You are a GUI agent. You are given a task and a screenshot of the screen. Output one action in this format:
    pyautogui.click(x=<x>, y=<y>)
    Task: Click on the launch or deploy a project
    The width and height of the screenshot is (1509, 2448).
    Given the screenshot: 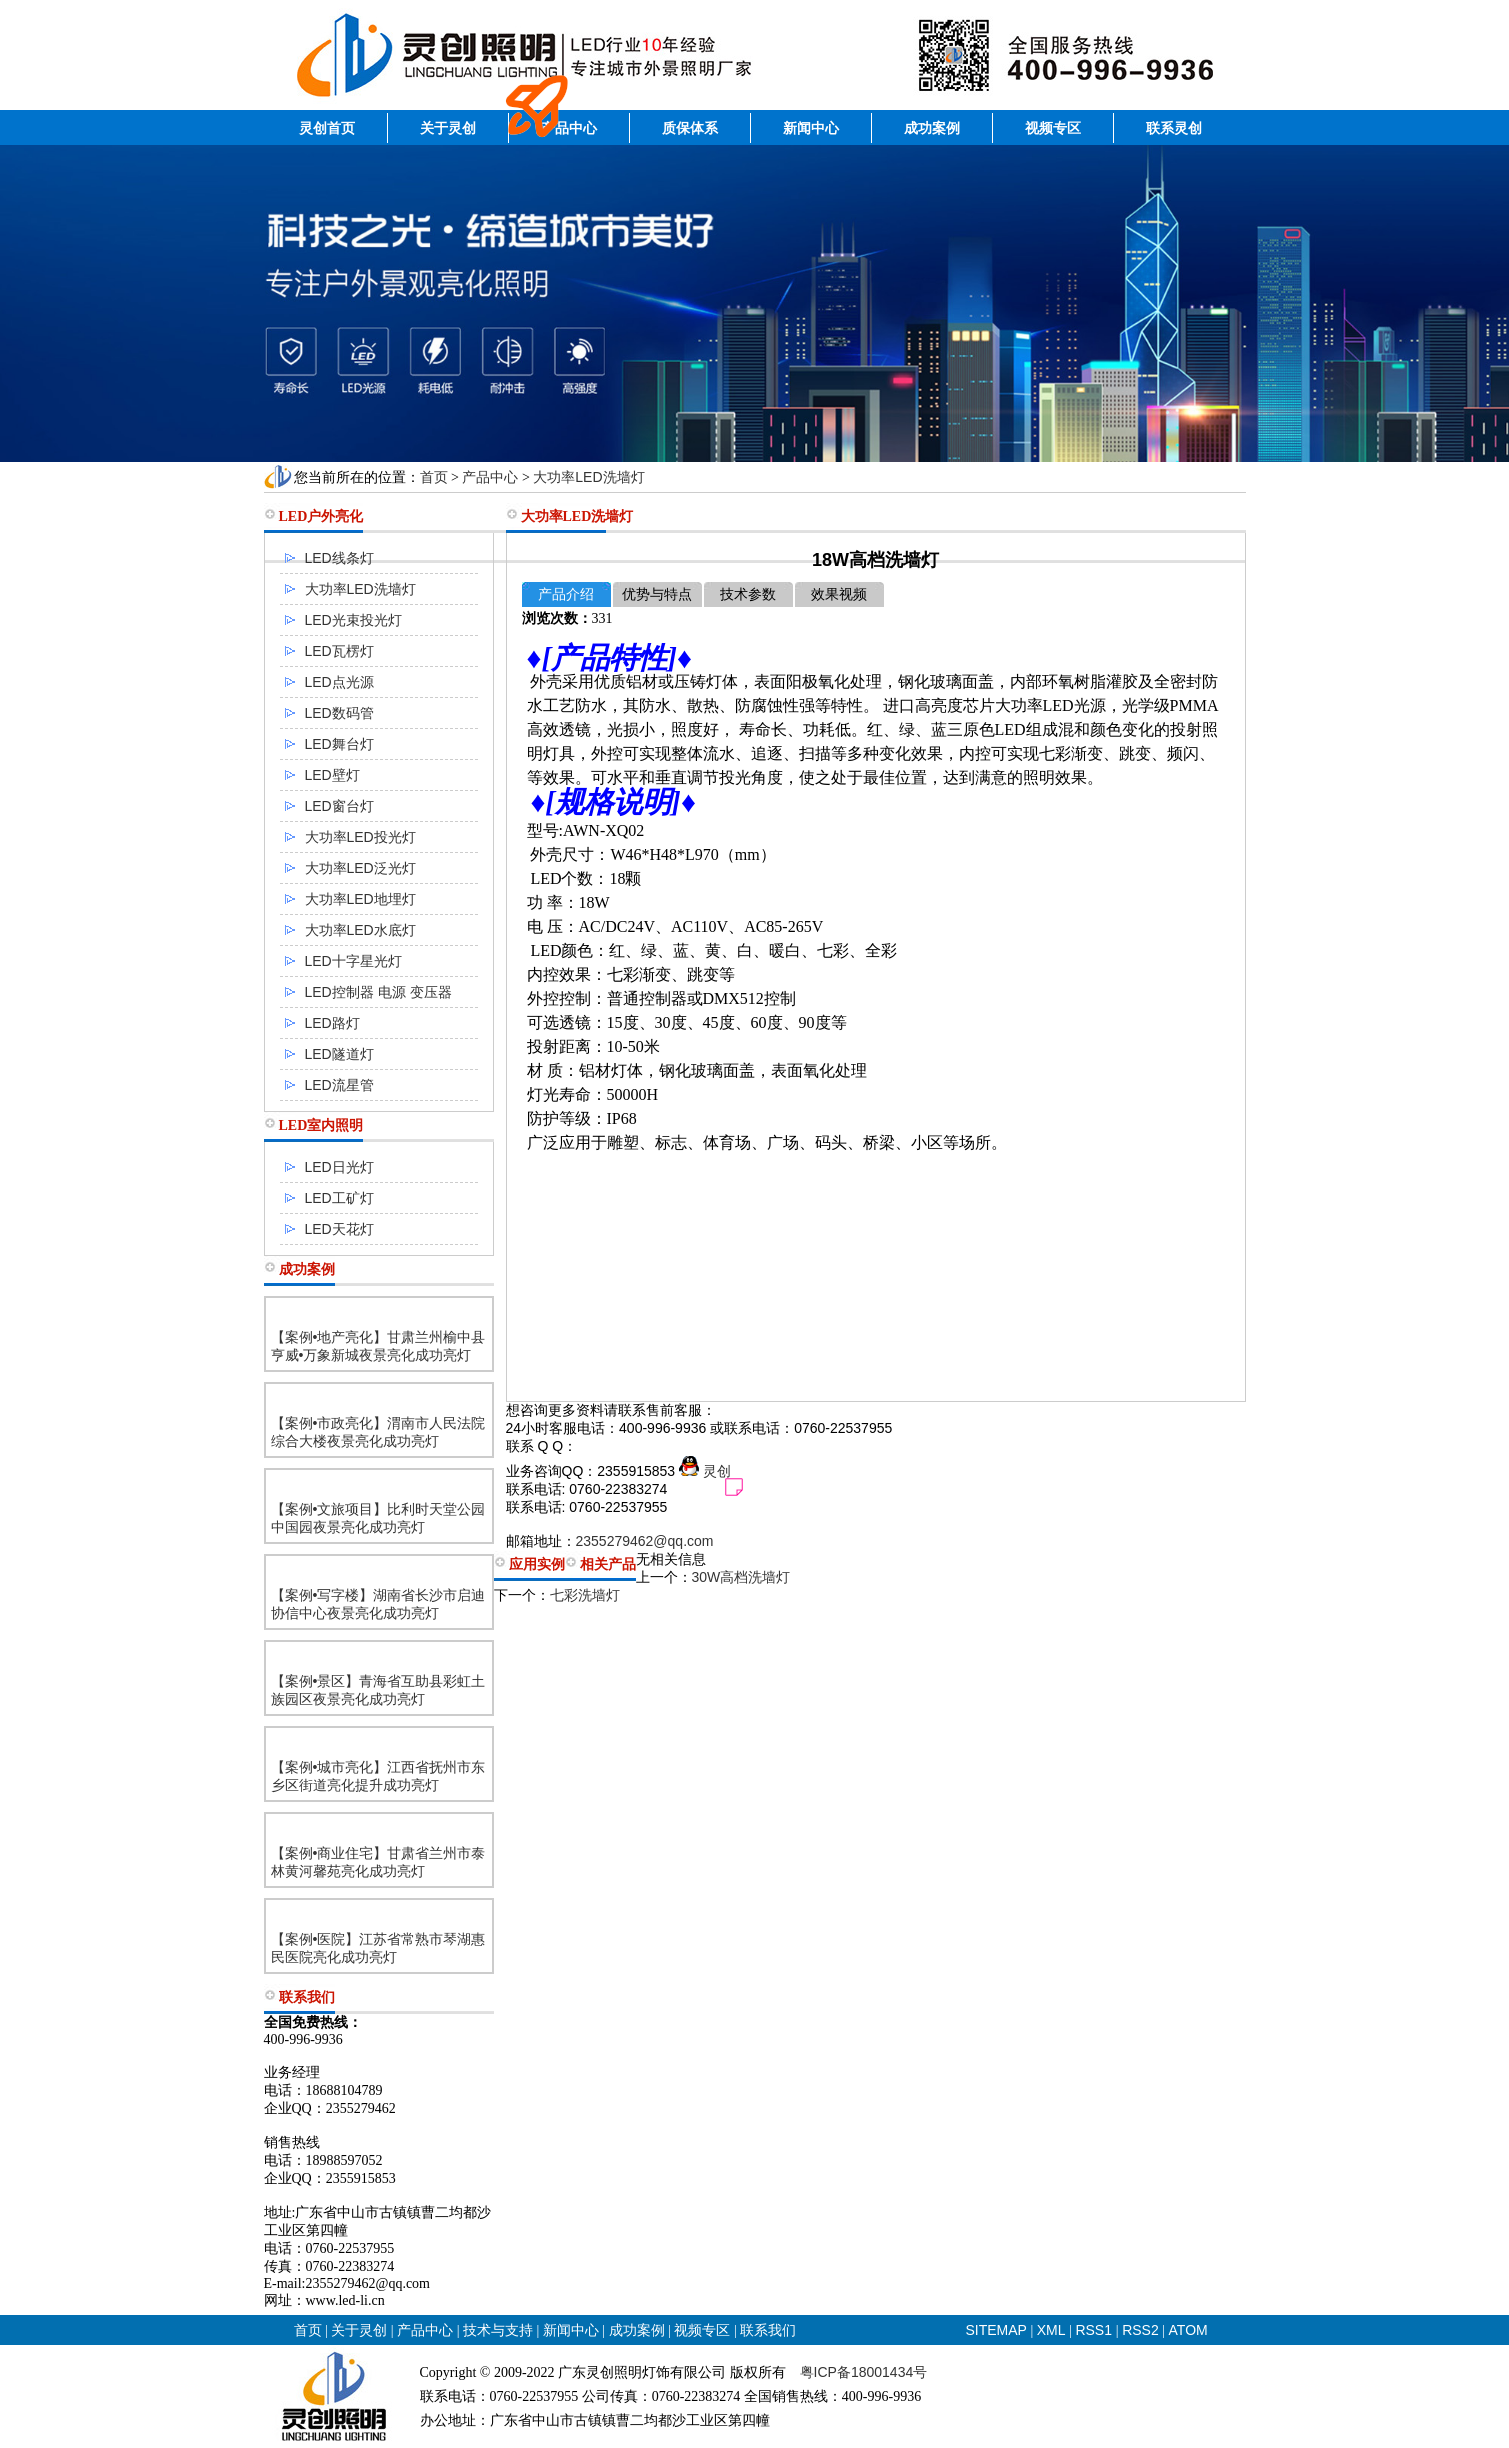 What is the action you would take?
    pyautogui.click(x=538, y=105)
    